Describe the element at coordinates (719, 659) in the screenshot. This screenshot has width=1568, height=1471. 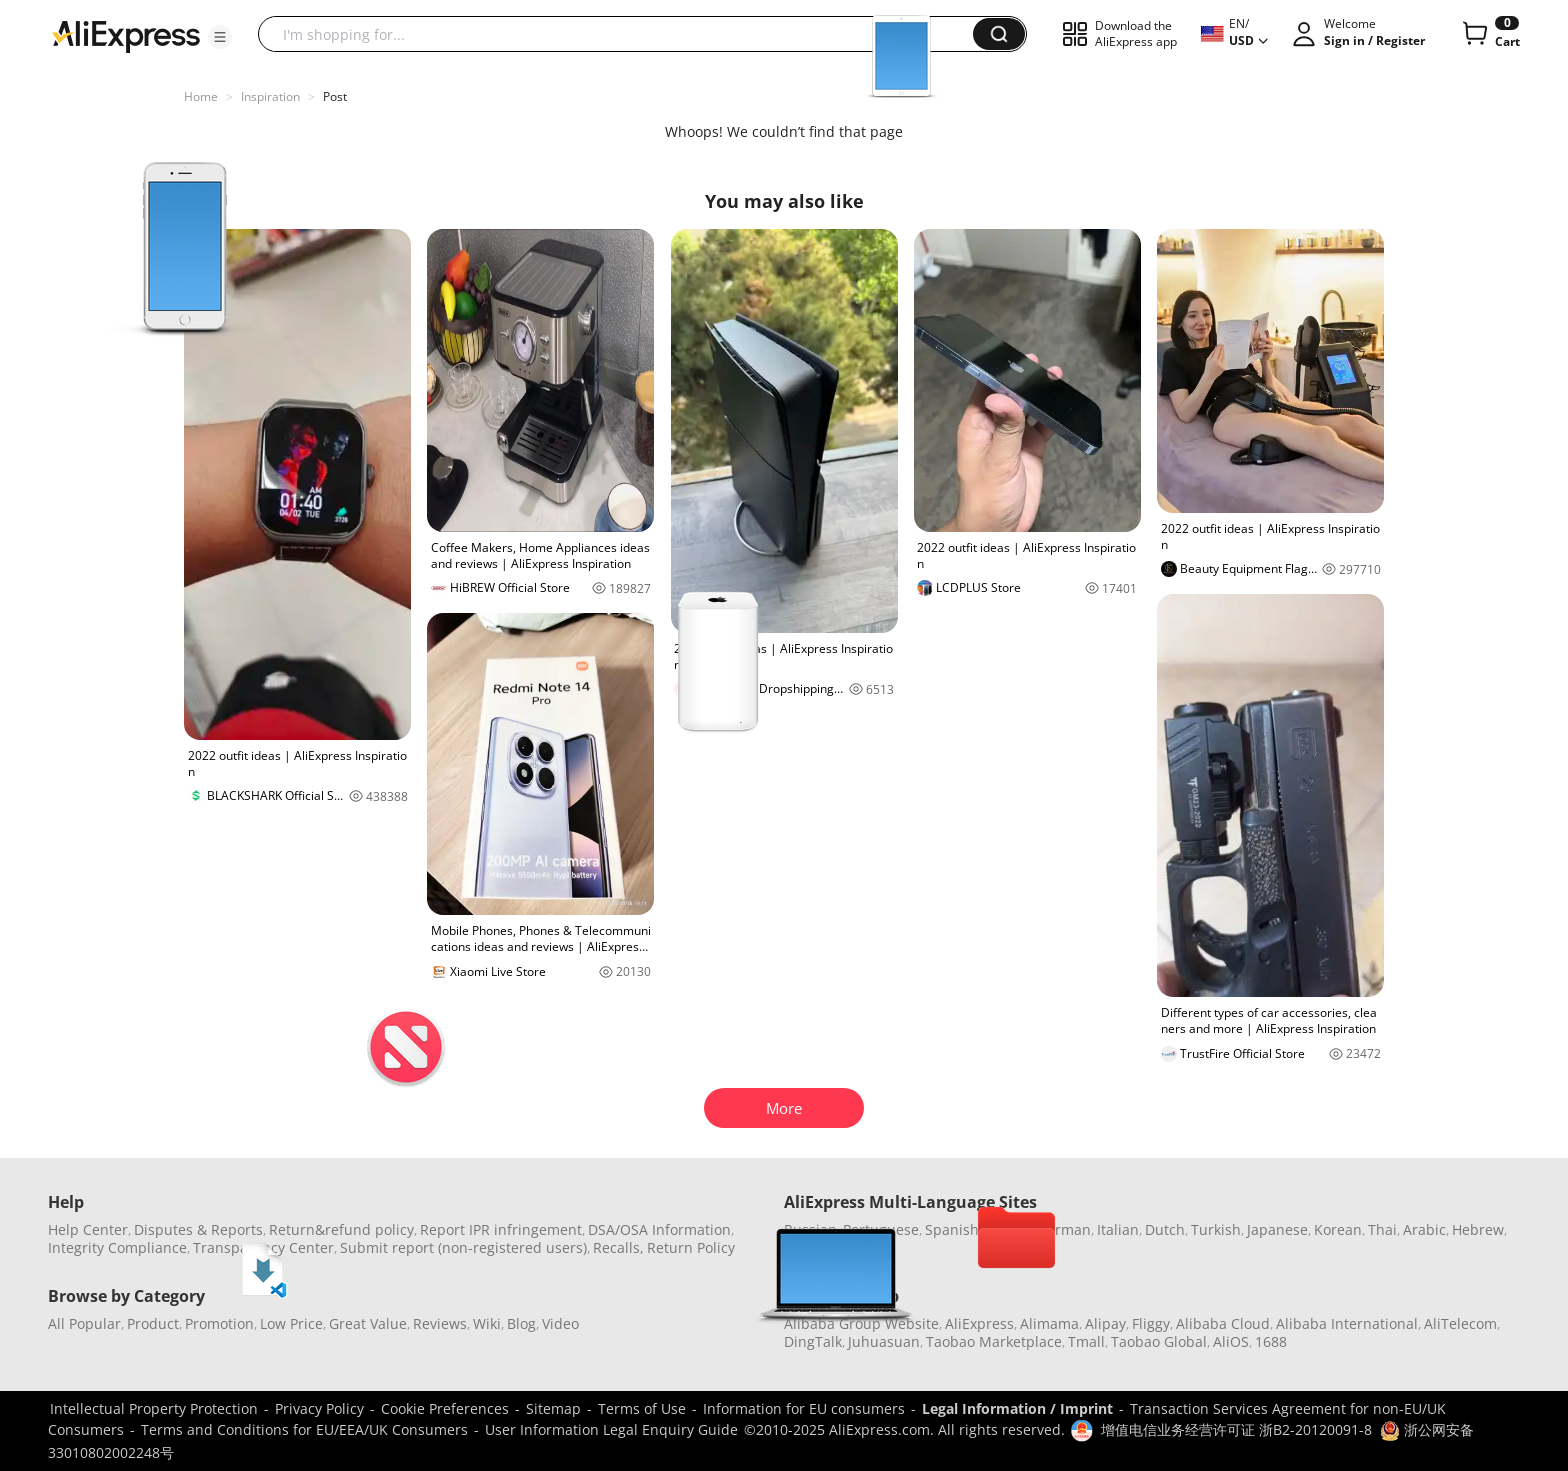
I see `access airport extreme router settings` at that location.